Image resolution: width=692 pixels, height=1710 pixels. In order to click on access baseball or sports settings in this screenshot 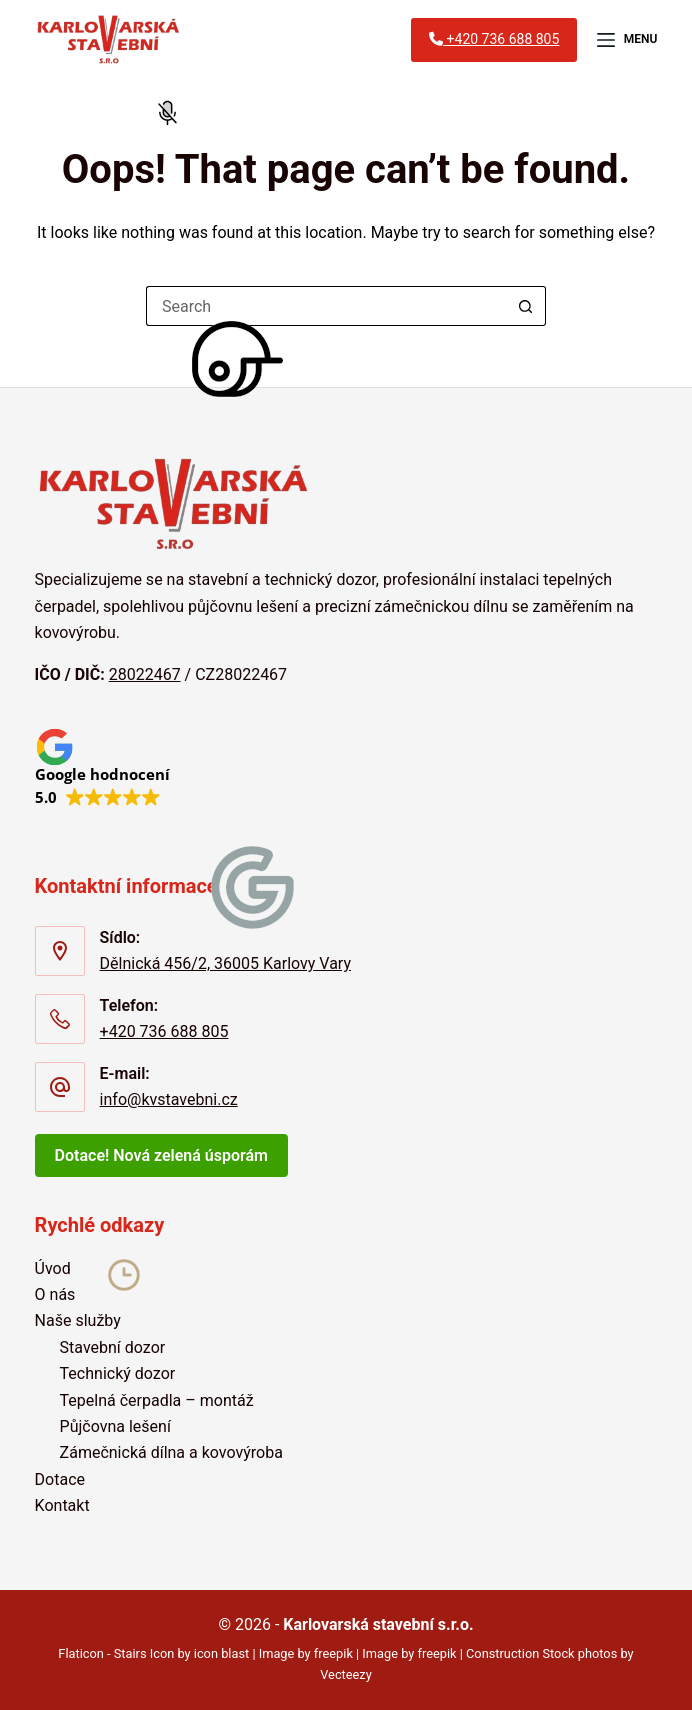, I will do `click(234, 360)`.